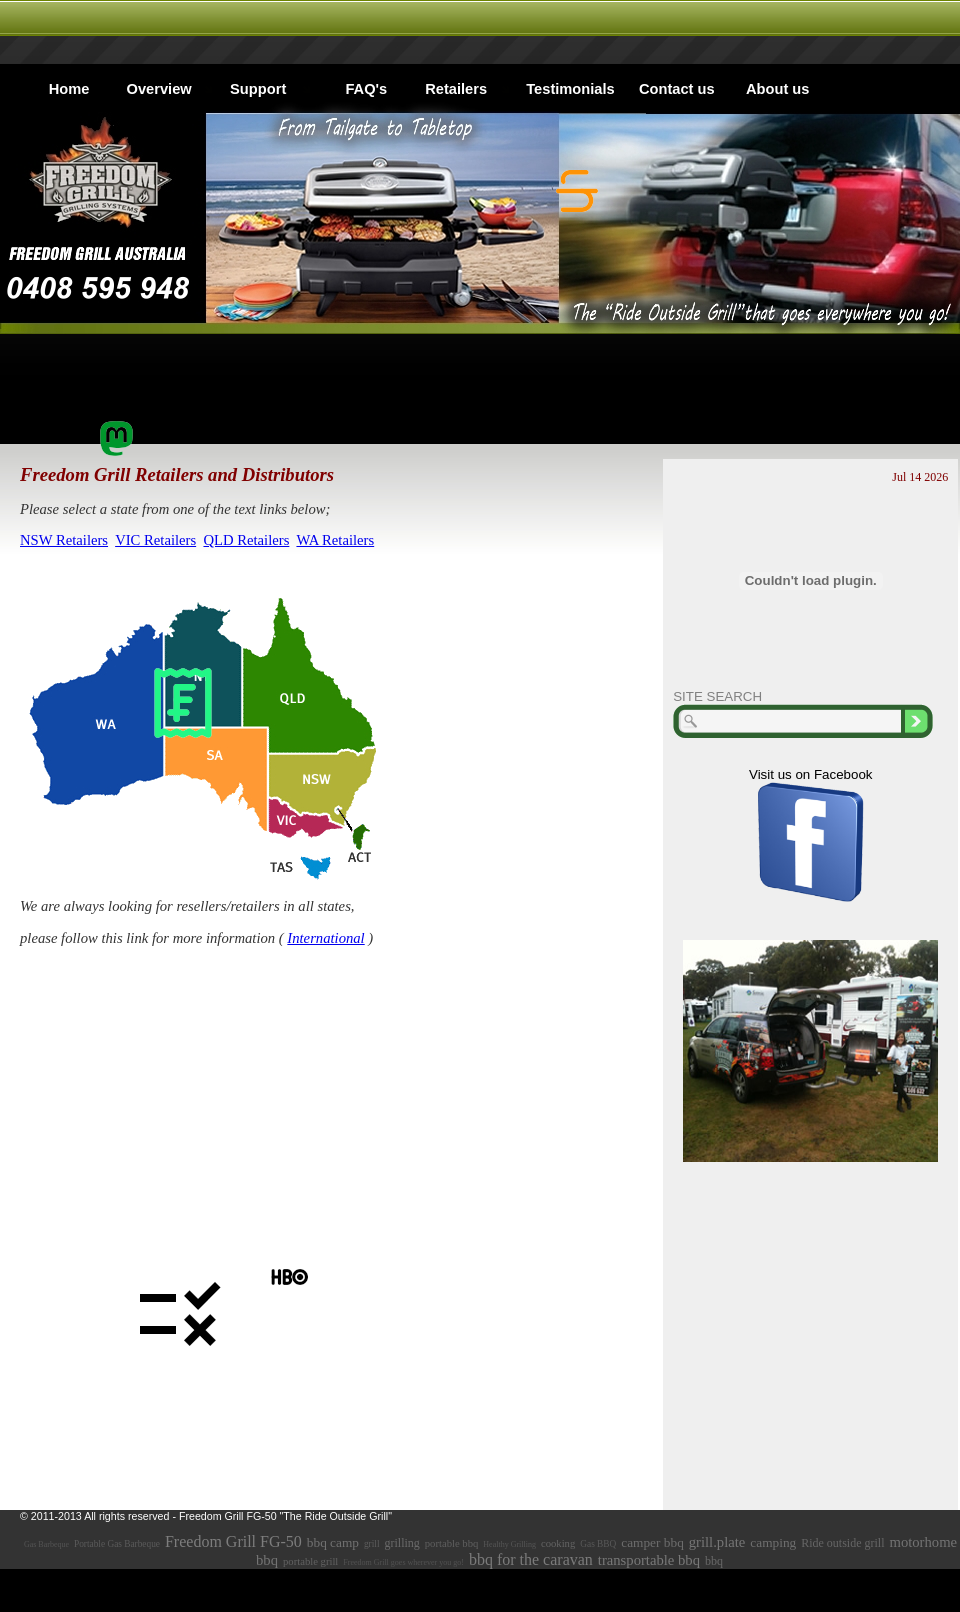 This screenshot has width=960, height=1612. What do you see at coordinates (116, 438) in the screenshot?
I see `open mastodon app` at bounding box center [116, 438].